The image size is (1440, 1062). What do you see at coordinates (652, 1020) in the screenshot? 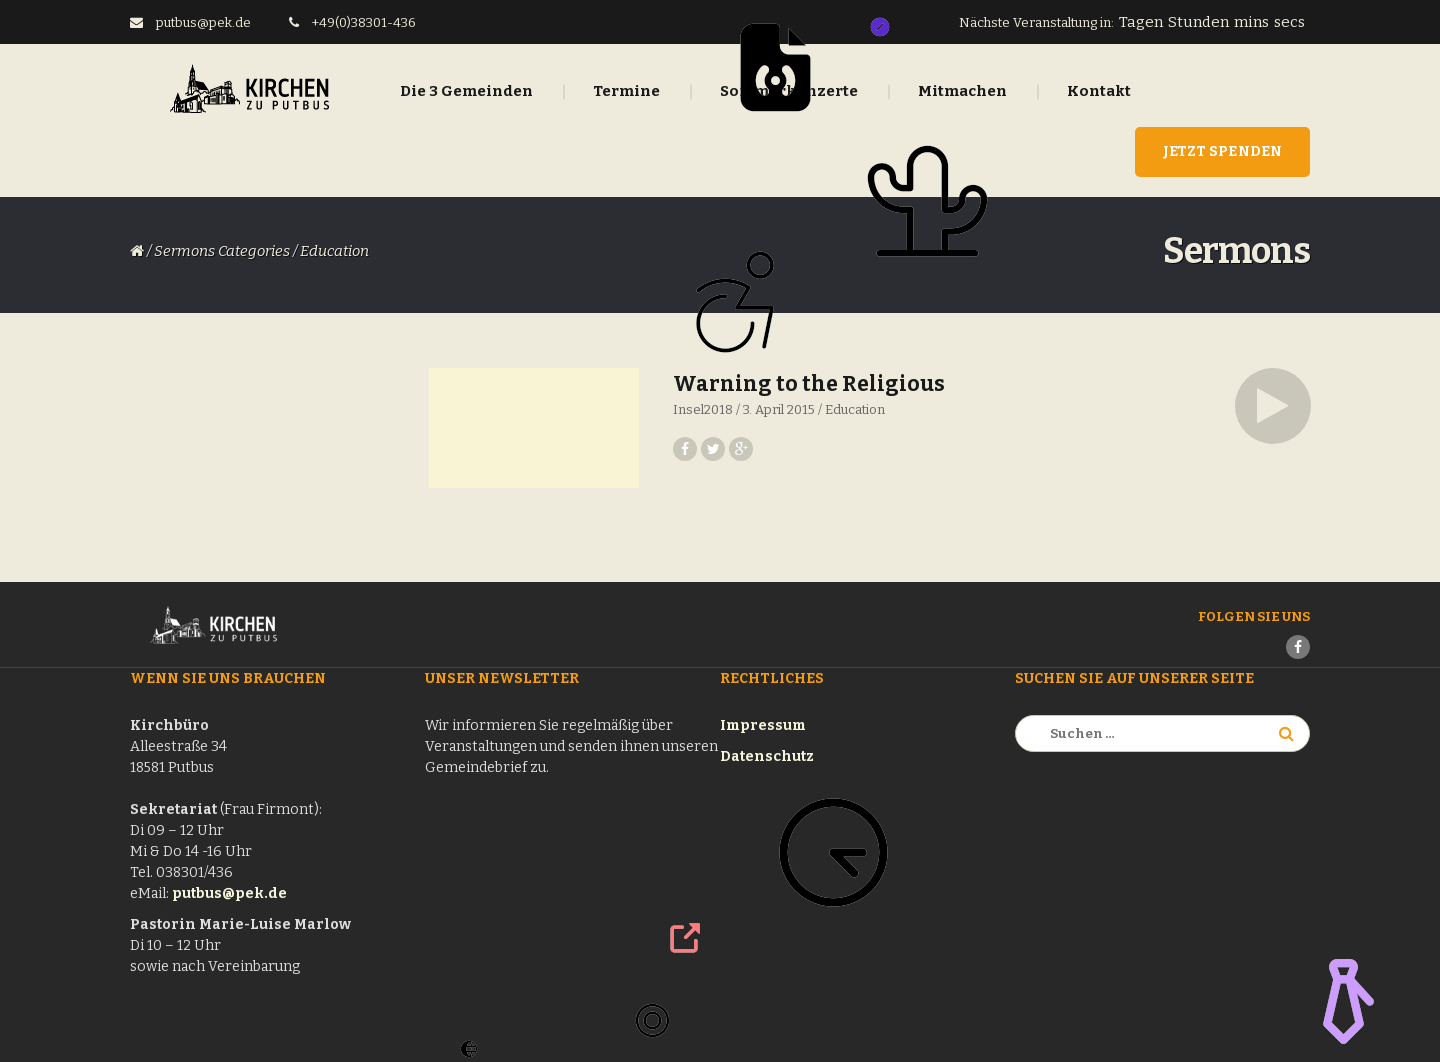
I see `select a single option from a list` at bounding box center [652, 1020].